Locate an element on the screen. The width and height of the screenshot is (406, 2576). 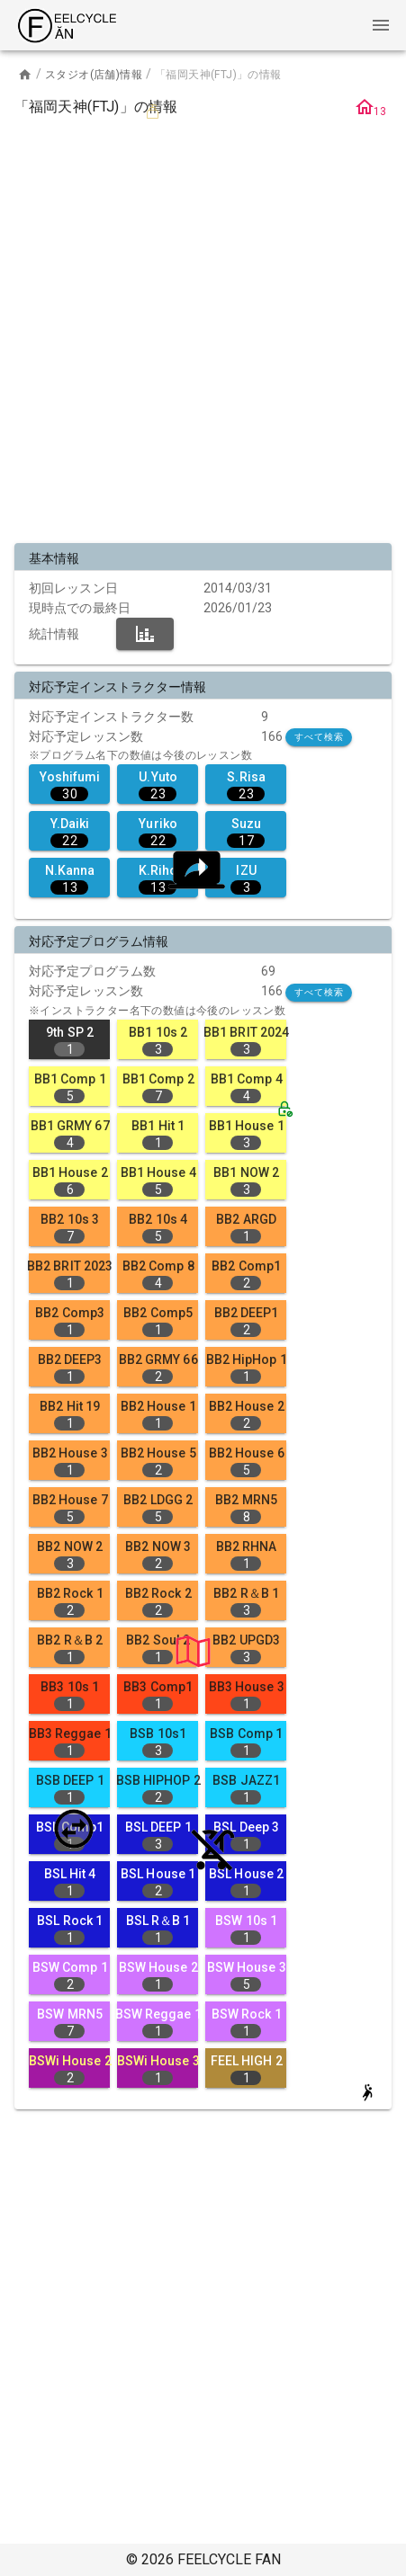
cancel or revoke access permissions is located at coordinates (284, 1109).